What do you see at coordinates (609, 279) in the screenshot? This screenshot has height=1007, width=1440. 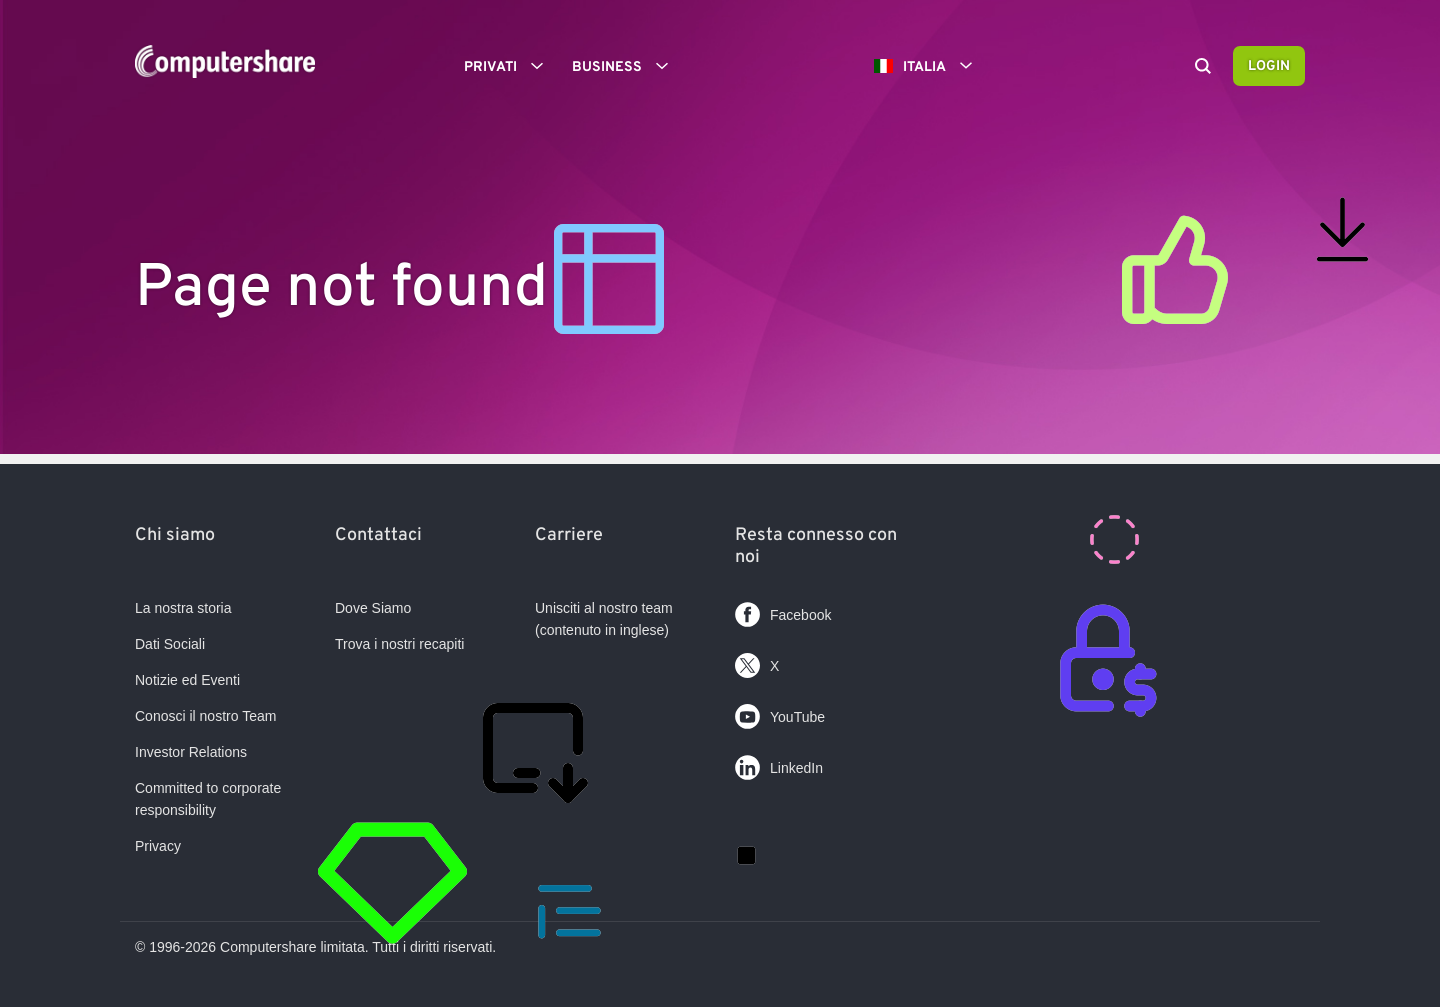 I see `view data in table format` at bounding box center [609, 279].